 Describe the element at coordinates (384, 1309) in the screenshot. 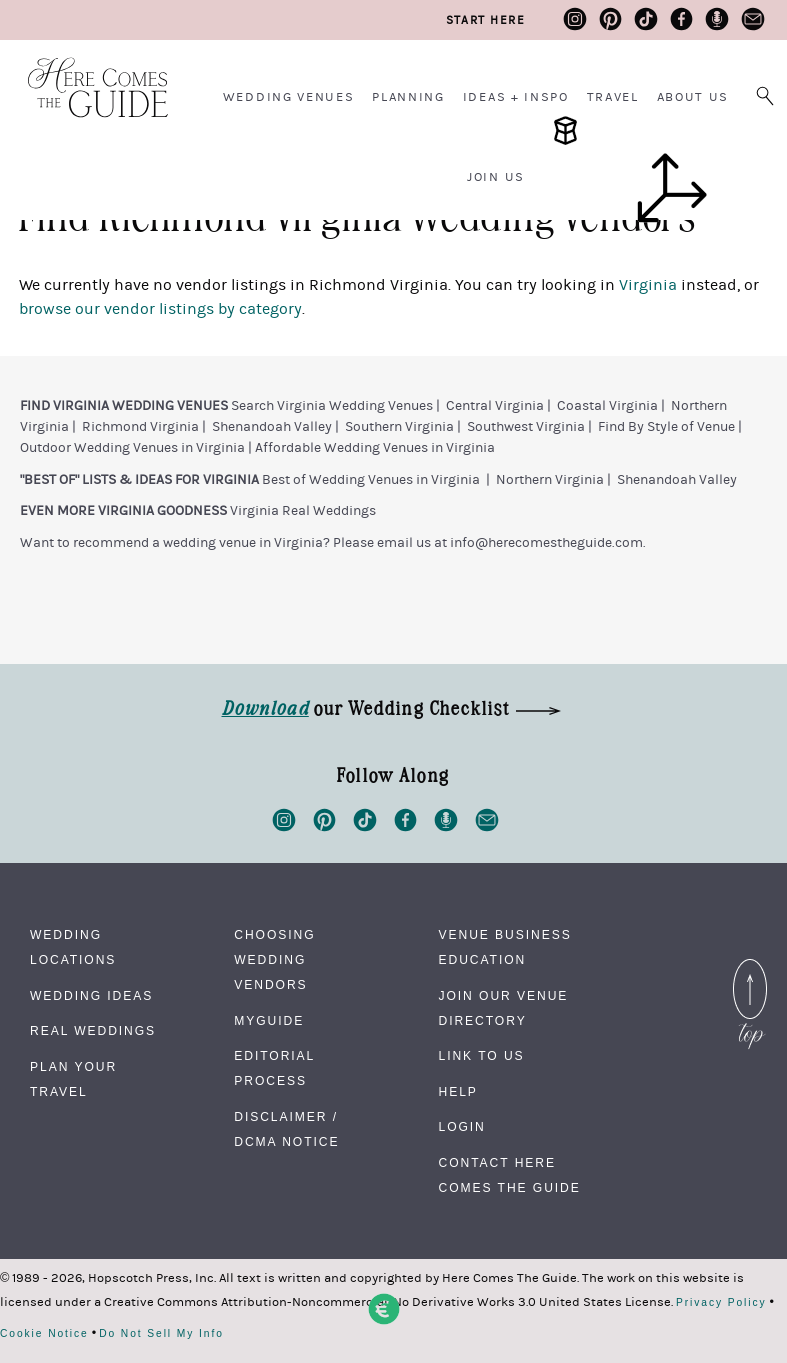

I see `view price or amount in euros` at that location.